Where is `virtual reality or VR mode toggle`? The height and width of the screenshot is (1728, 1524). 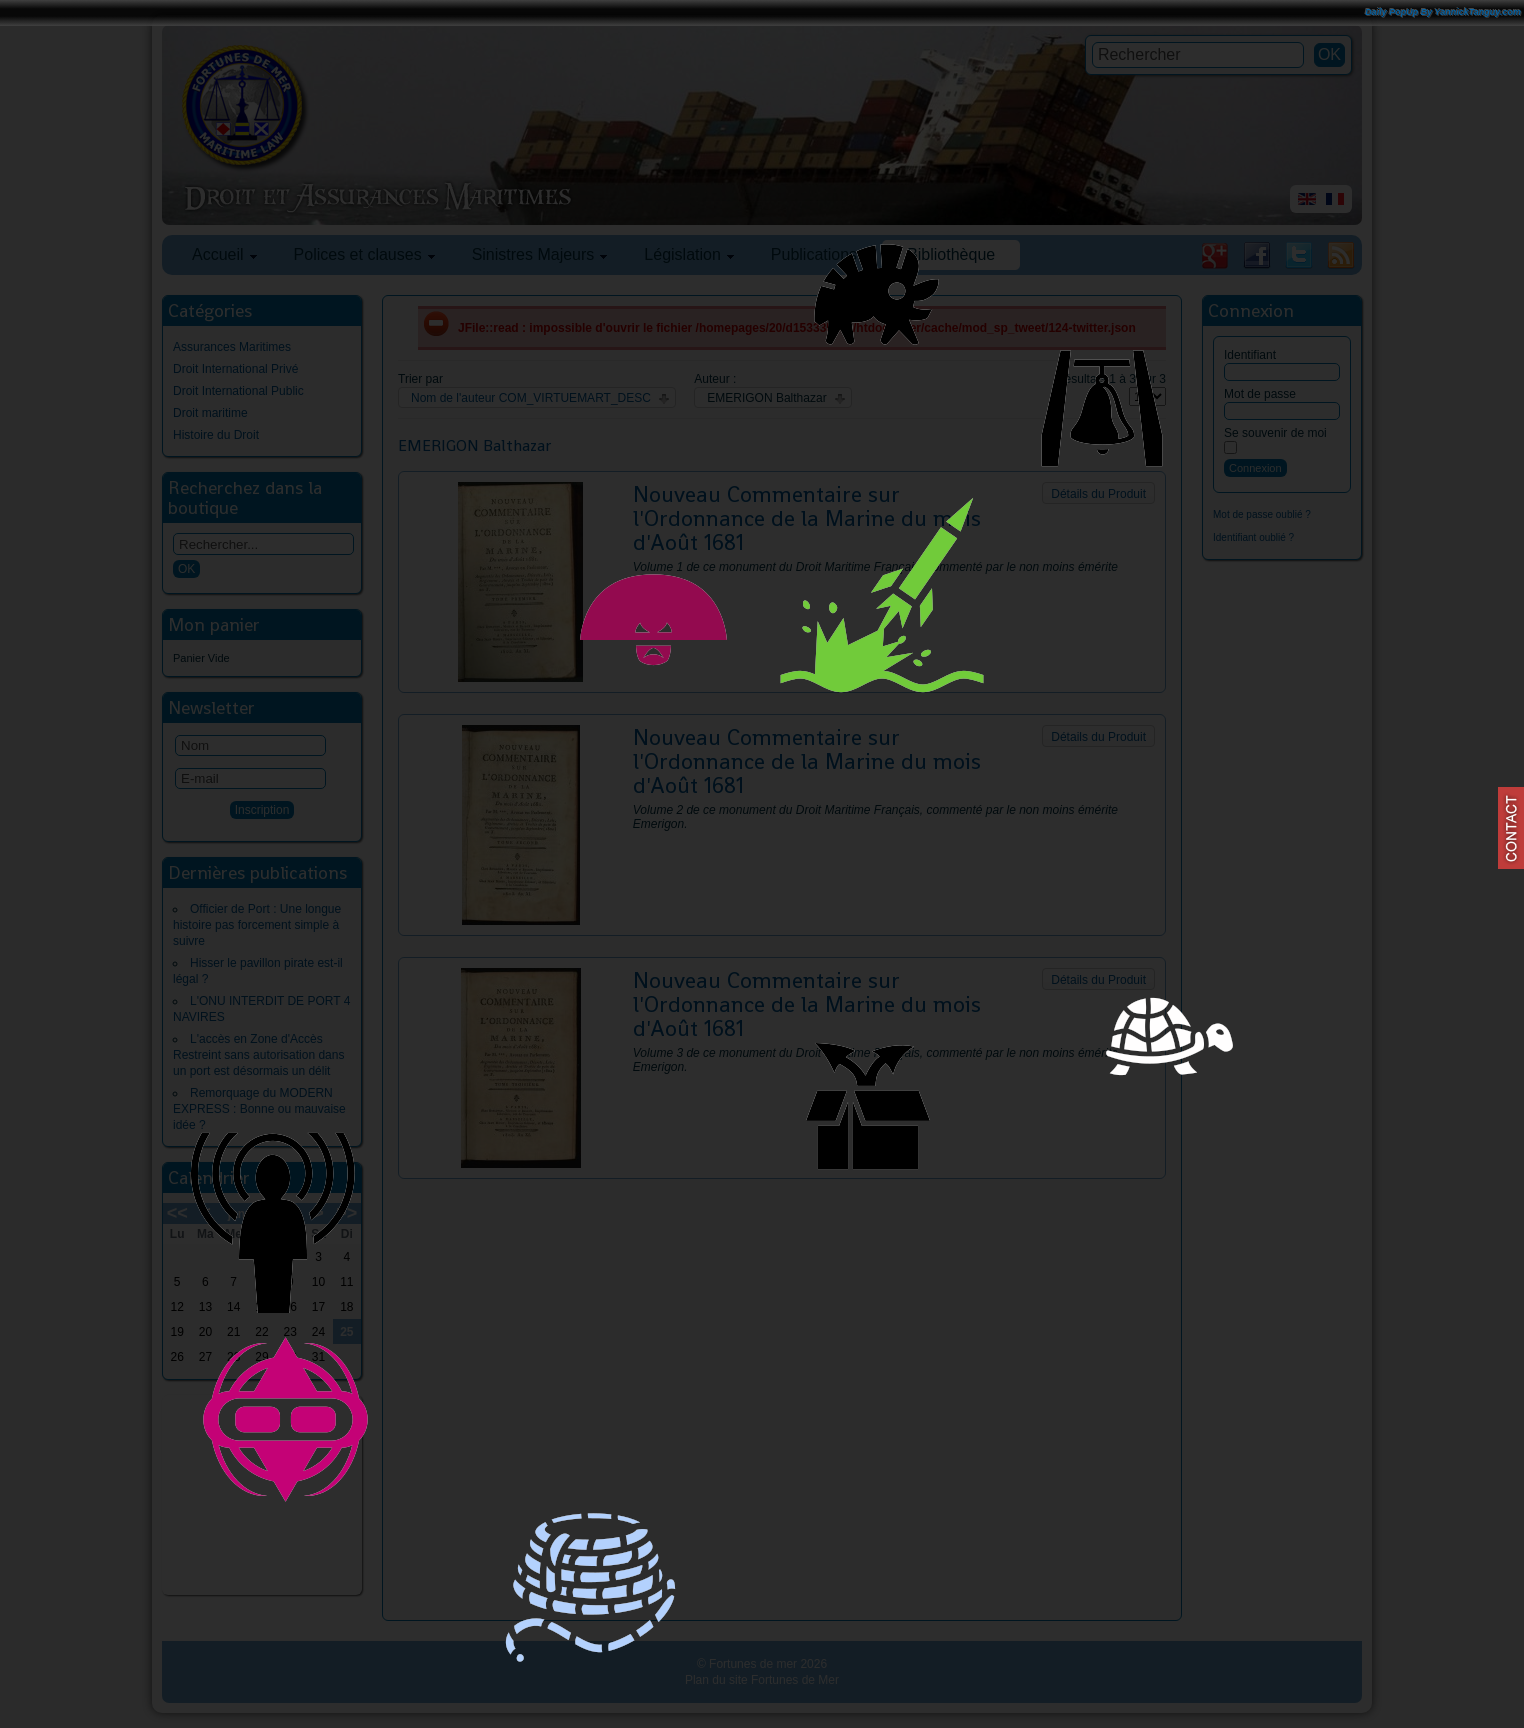 virtual reality or VR mode toggle is located at coordinates (285, 1419).